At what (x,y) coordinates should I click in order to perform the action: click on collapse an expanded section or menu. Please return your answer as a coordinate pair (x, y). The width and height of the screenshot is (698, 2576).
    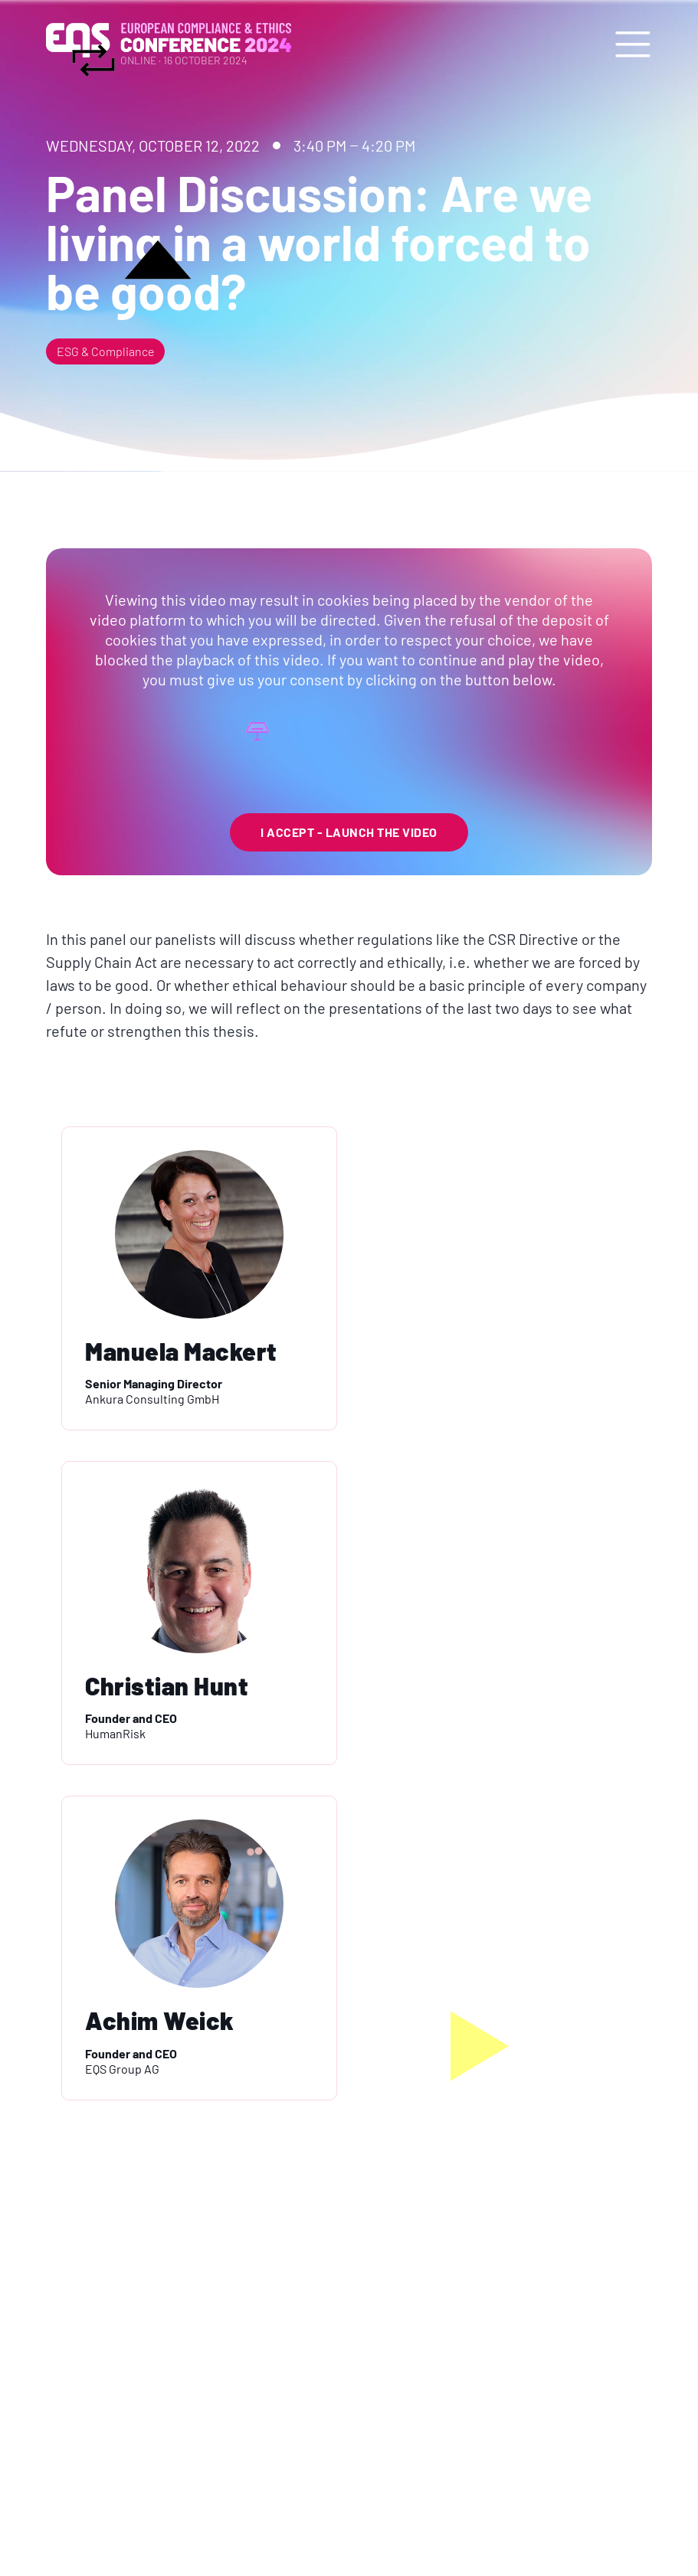
    Looking at the image, I should click on (158, 260).